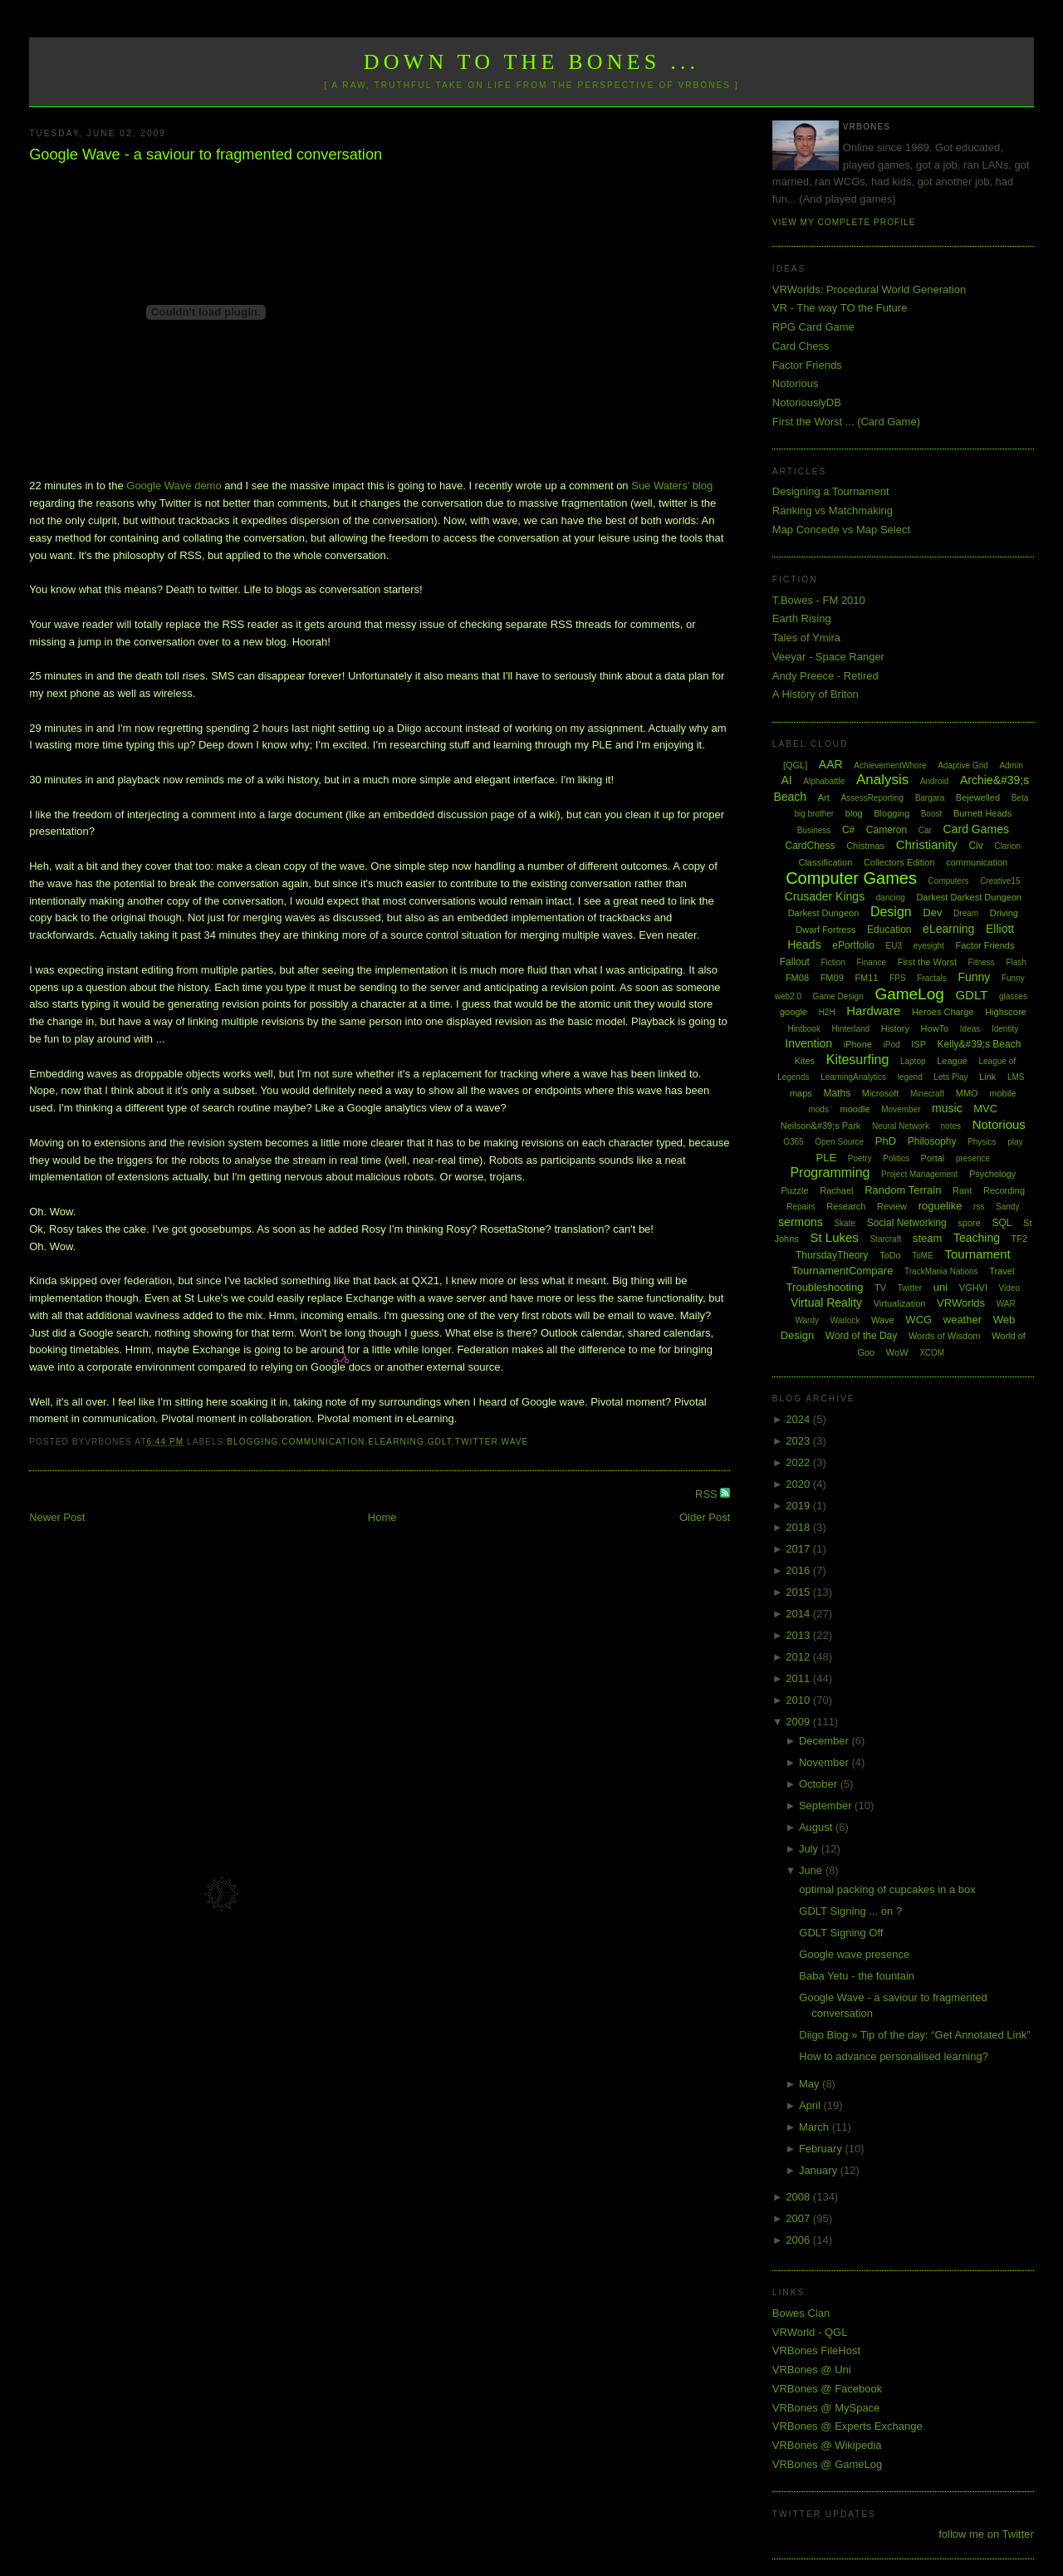 The height and width of the screenshot is (2576, 1063). What do you see at coordinates (341, 1358) in the screenshot?
I see `select scooter as transportation mode` at bounding box center [341, 1358].